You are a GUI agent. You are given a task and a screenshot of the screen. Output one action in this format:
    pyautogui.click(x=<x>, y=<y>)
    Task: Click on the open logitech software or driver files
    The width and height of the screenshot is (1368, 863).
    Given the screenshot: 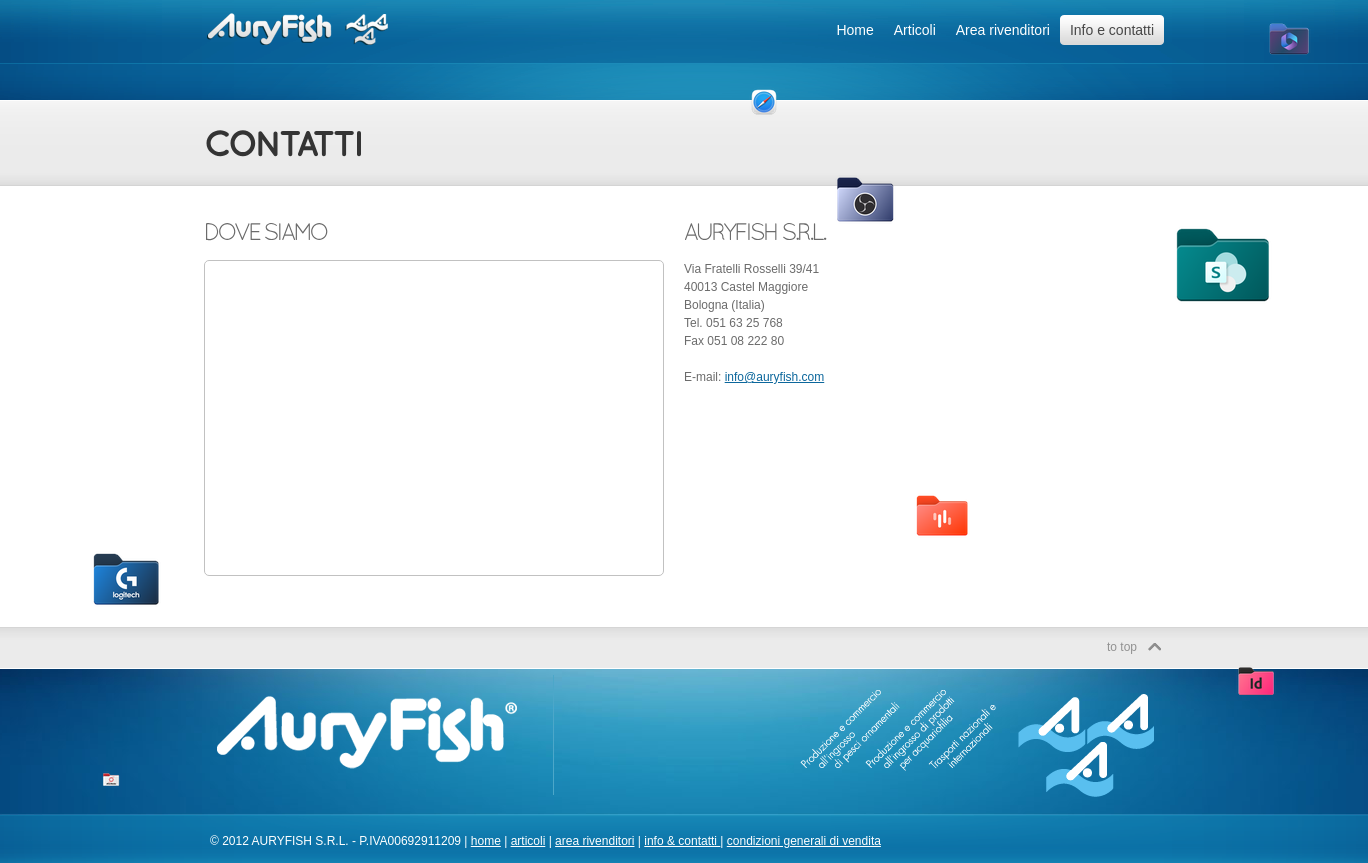 What is the action you would take?
    pyautogui.click(x=126, y=581)
    